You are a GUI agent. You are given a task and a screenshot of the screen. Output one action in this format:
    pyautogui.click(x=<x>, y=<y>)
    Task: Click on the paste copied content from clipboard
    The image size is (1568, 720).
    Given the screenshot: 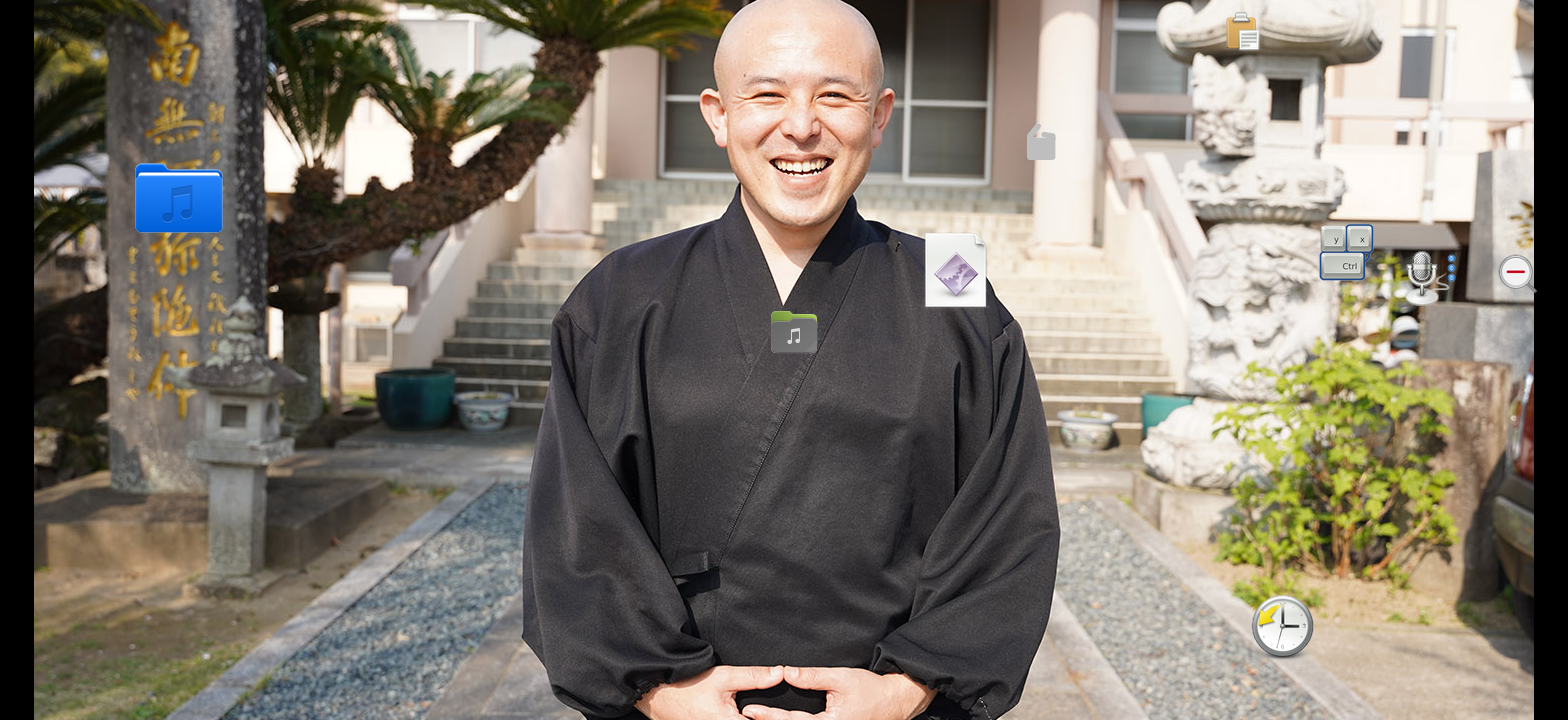 What is the action you would take?
    pyautogui.click(x=1242, y=32)
    